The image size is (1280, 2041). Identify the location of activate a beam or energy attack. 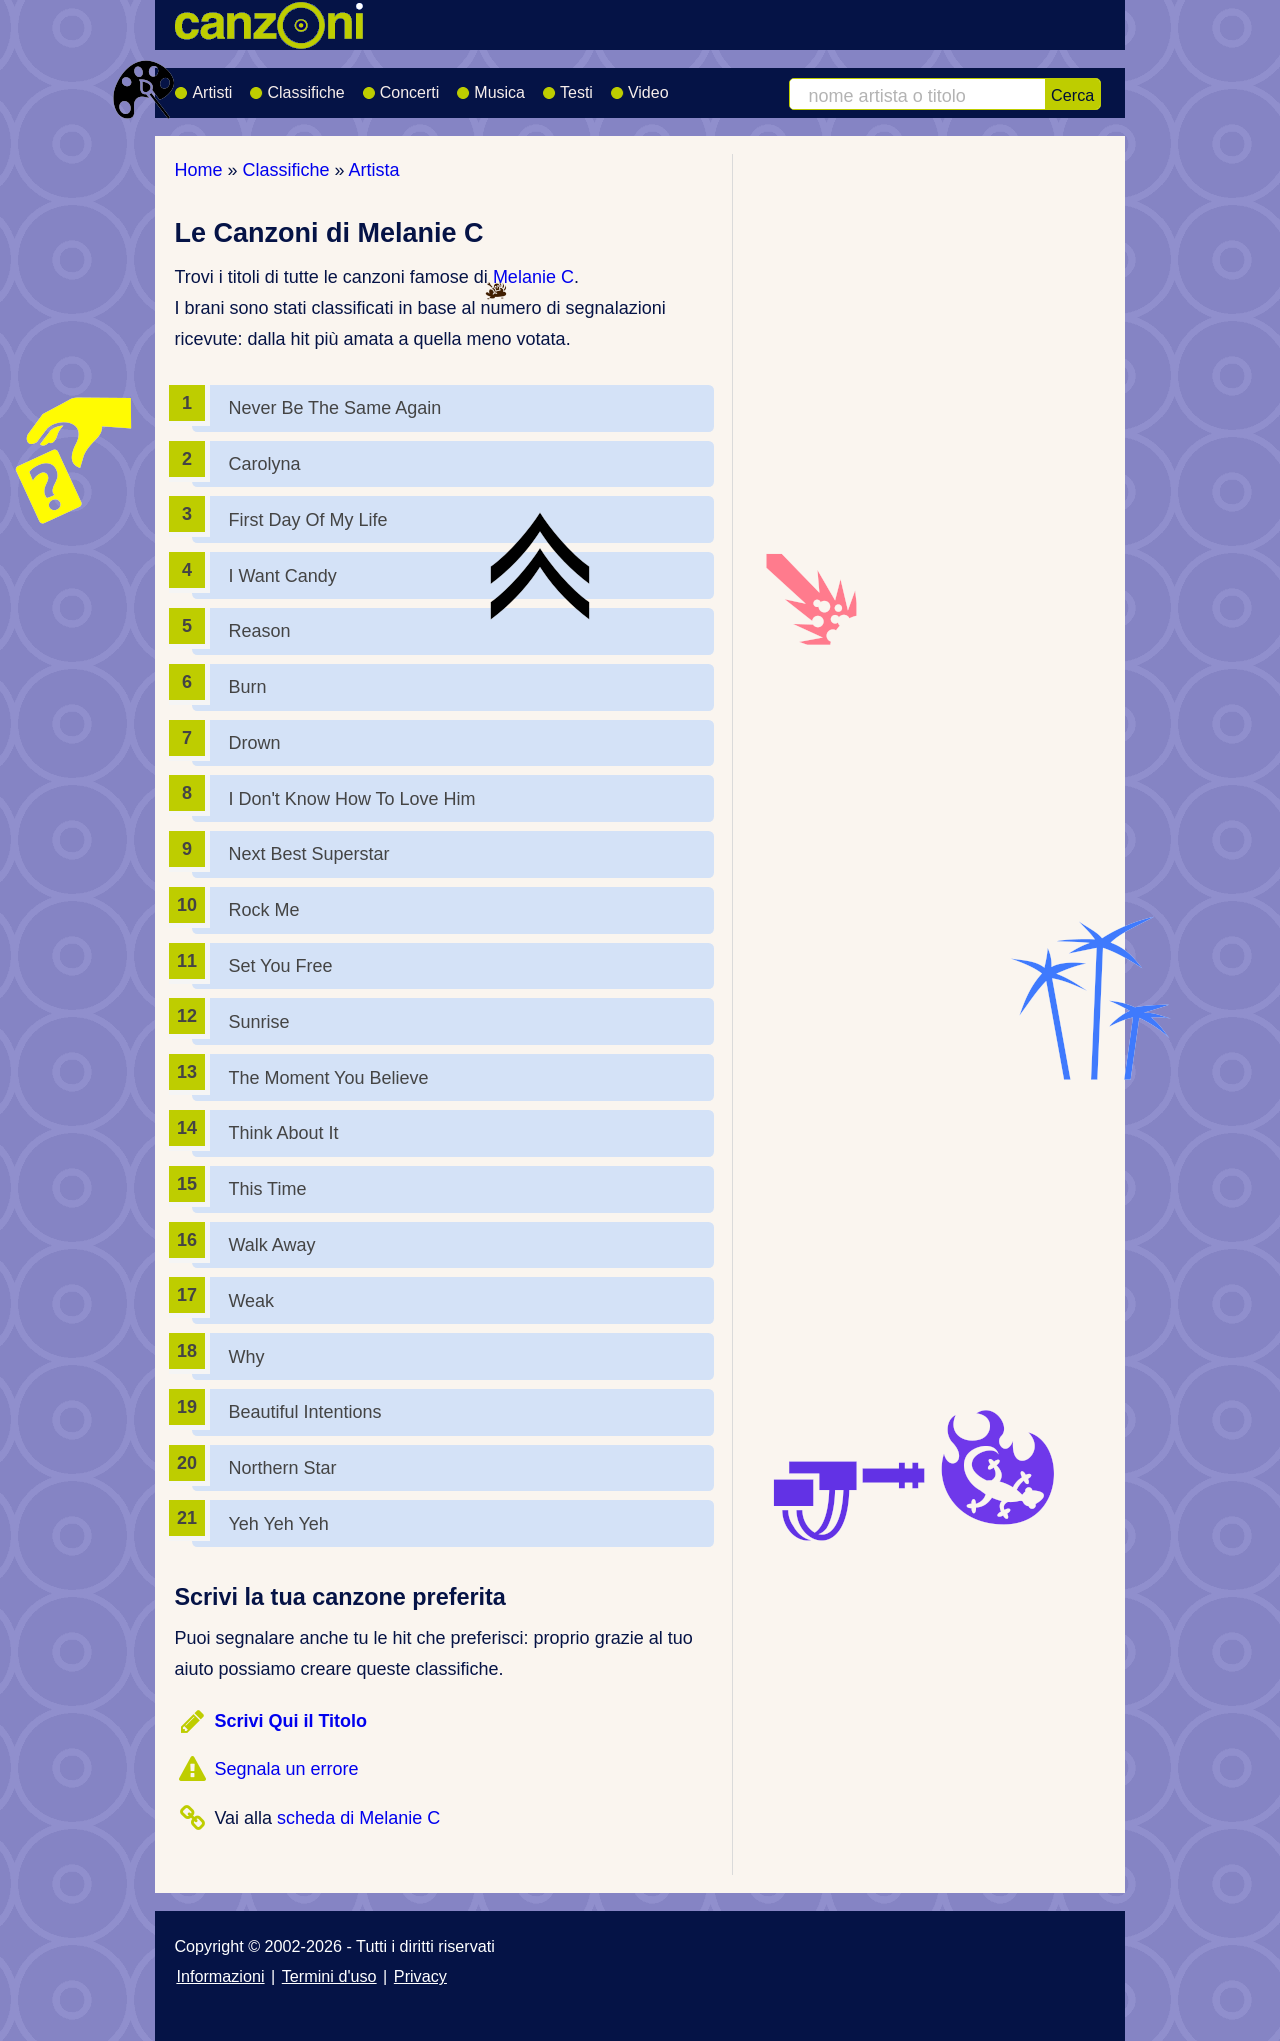
(811, 599).